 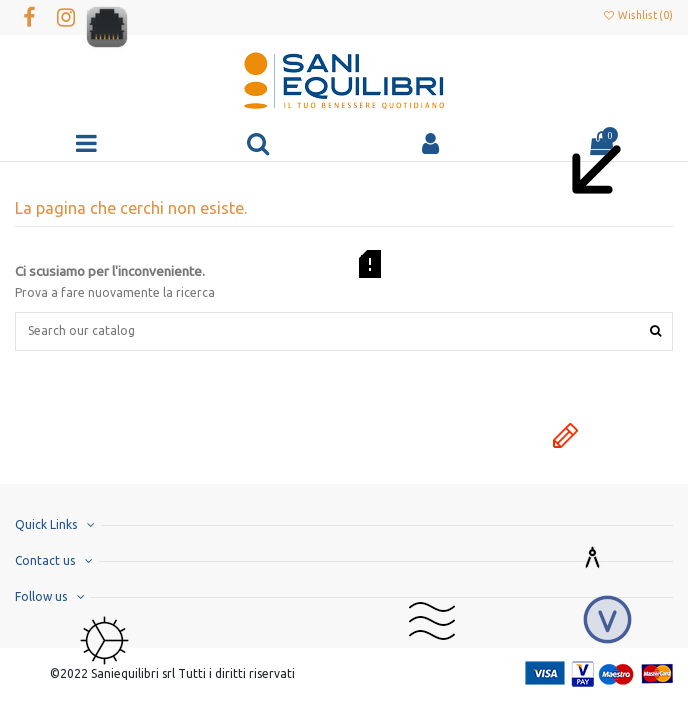 What do you see at coordinates (565, 436) in the screenshot?
I see `edit or modify content` at bounding box center [565, 436].